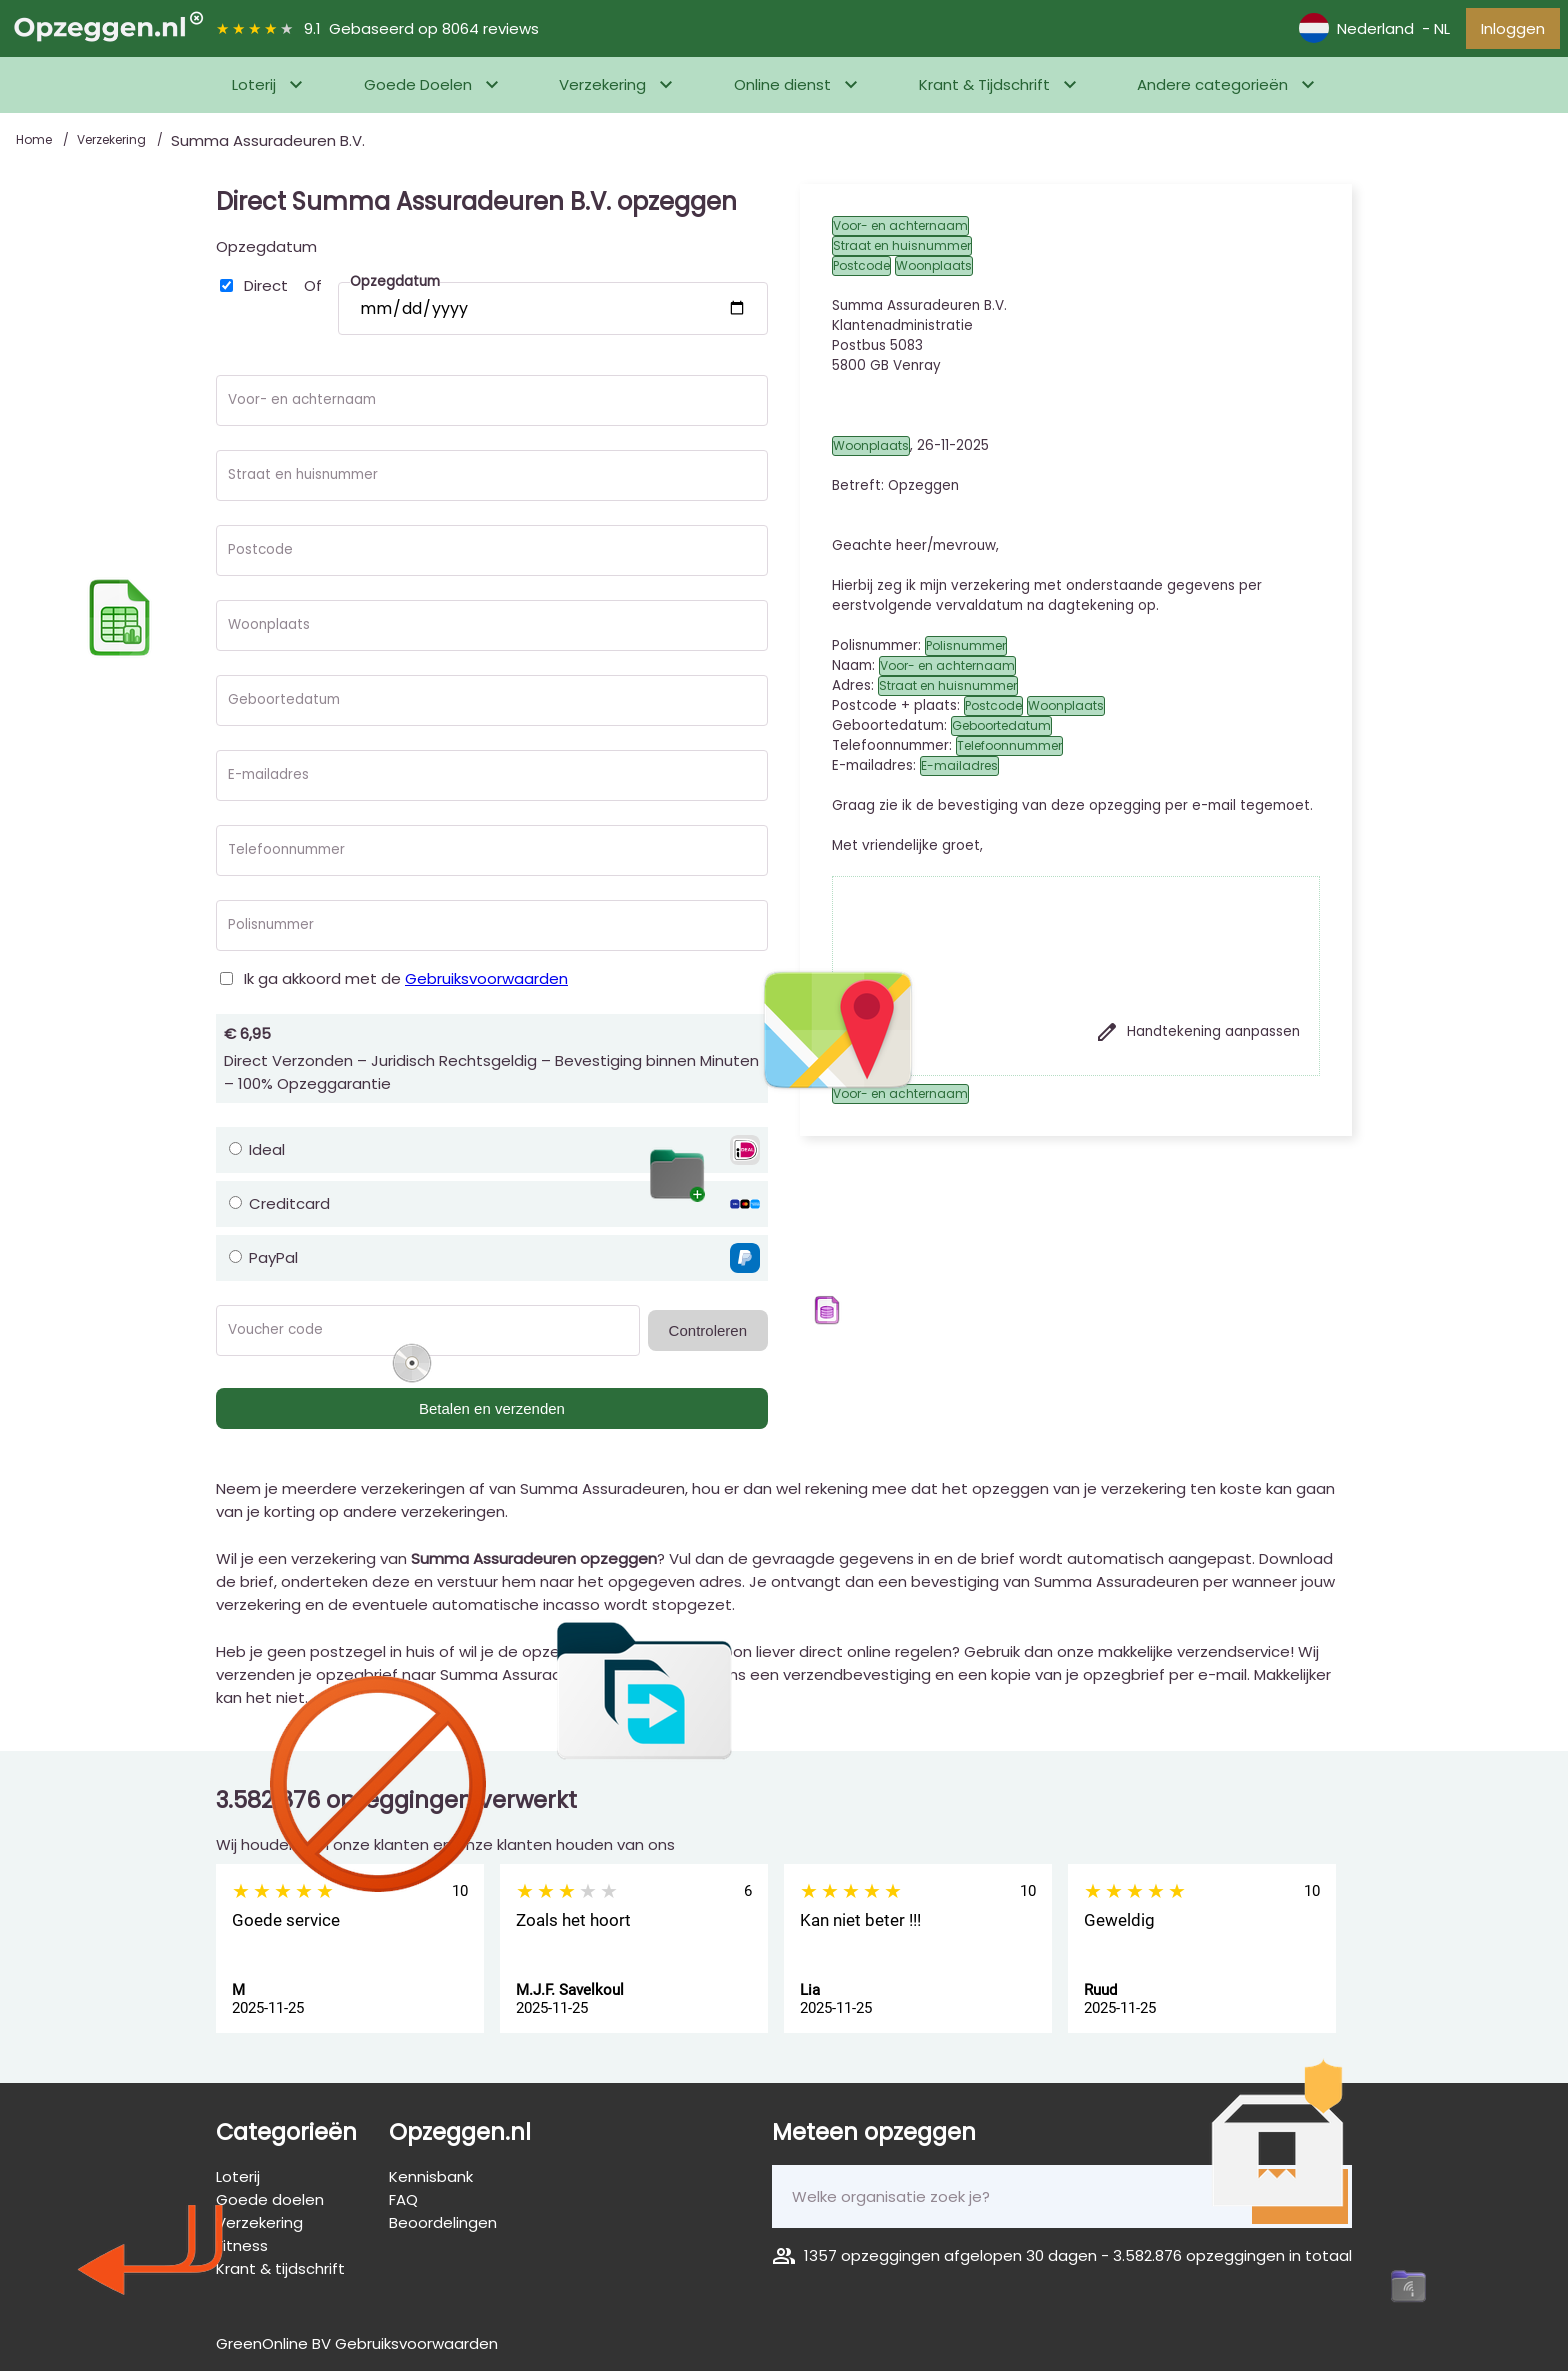  Describe the element at coordinates (412, 1363) in the screenshot. I see `access CD/DVD drive` at that location.